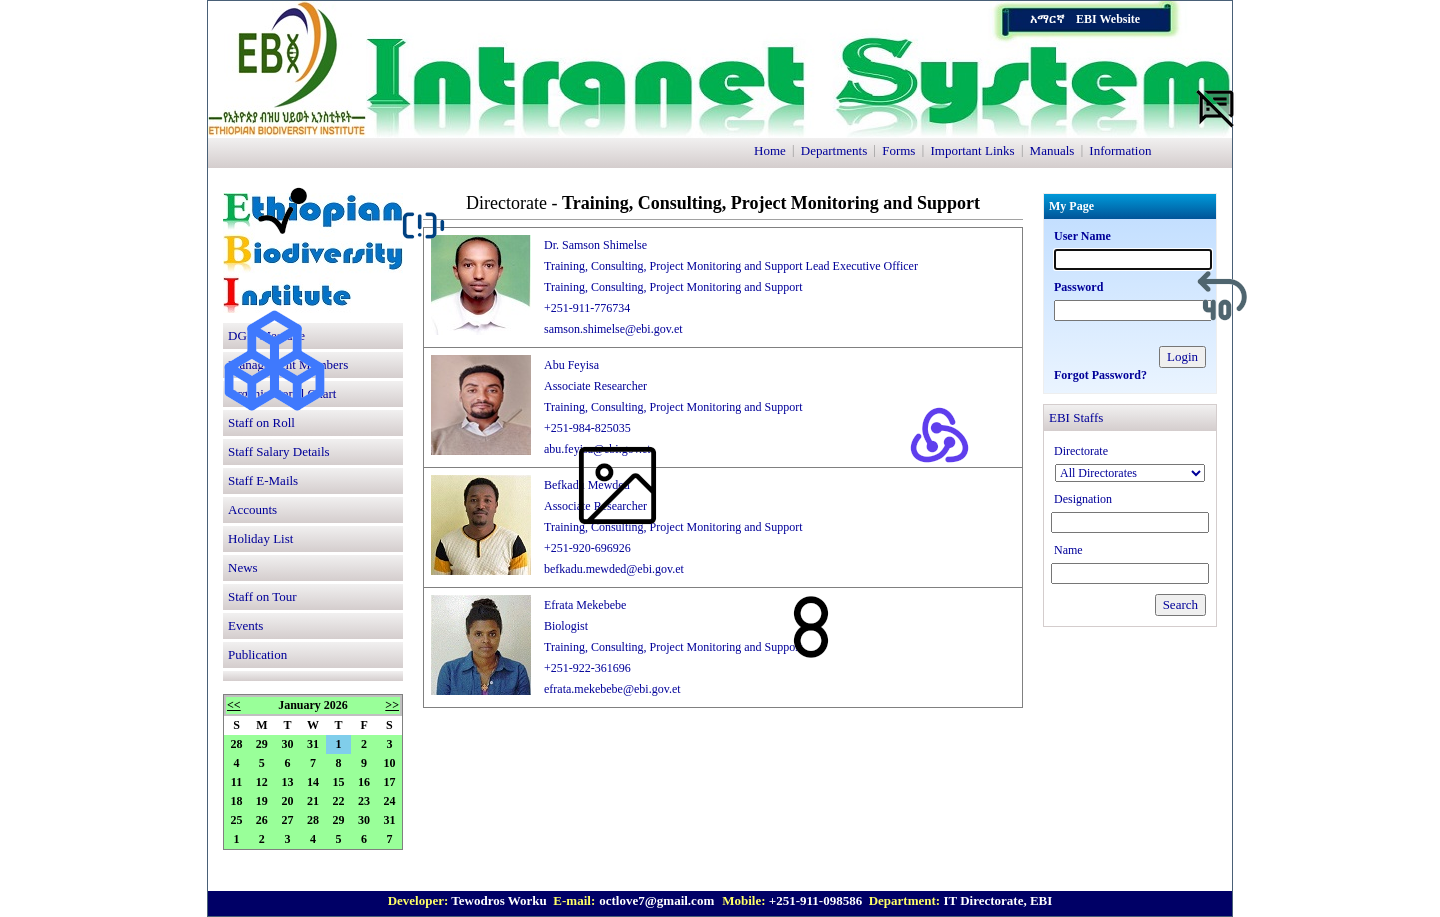 This screenshot has height=917, width=1440. Describe the element at coordinates (939, 436) in the screenshot. I see `redux state management library logo` at that location.